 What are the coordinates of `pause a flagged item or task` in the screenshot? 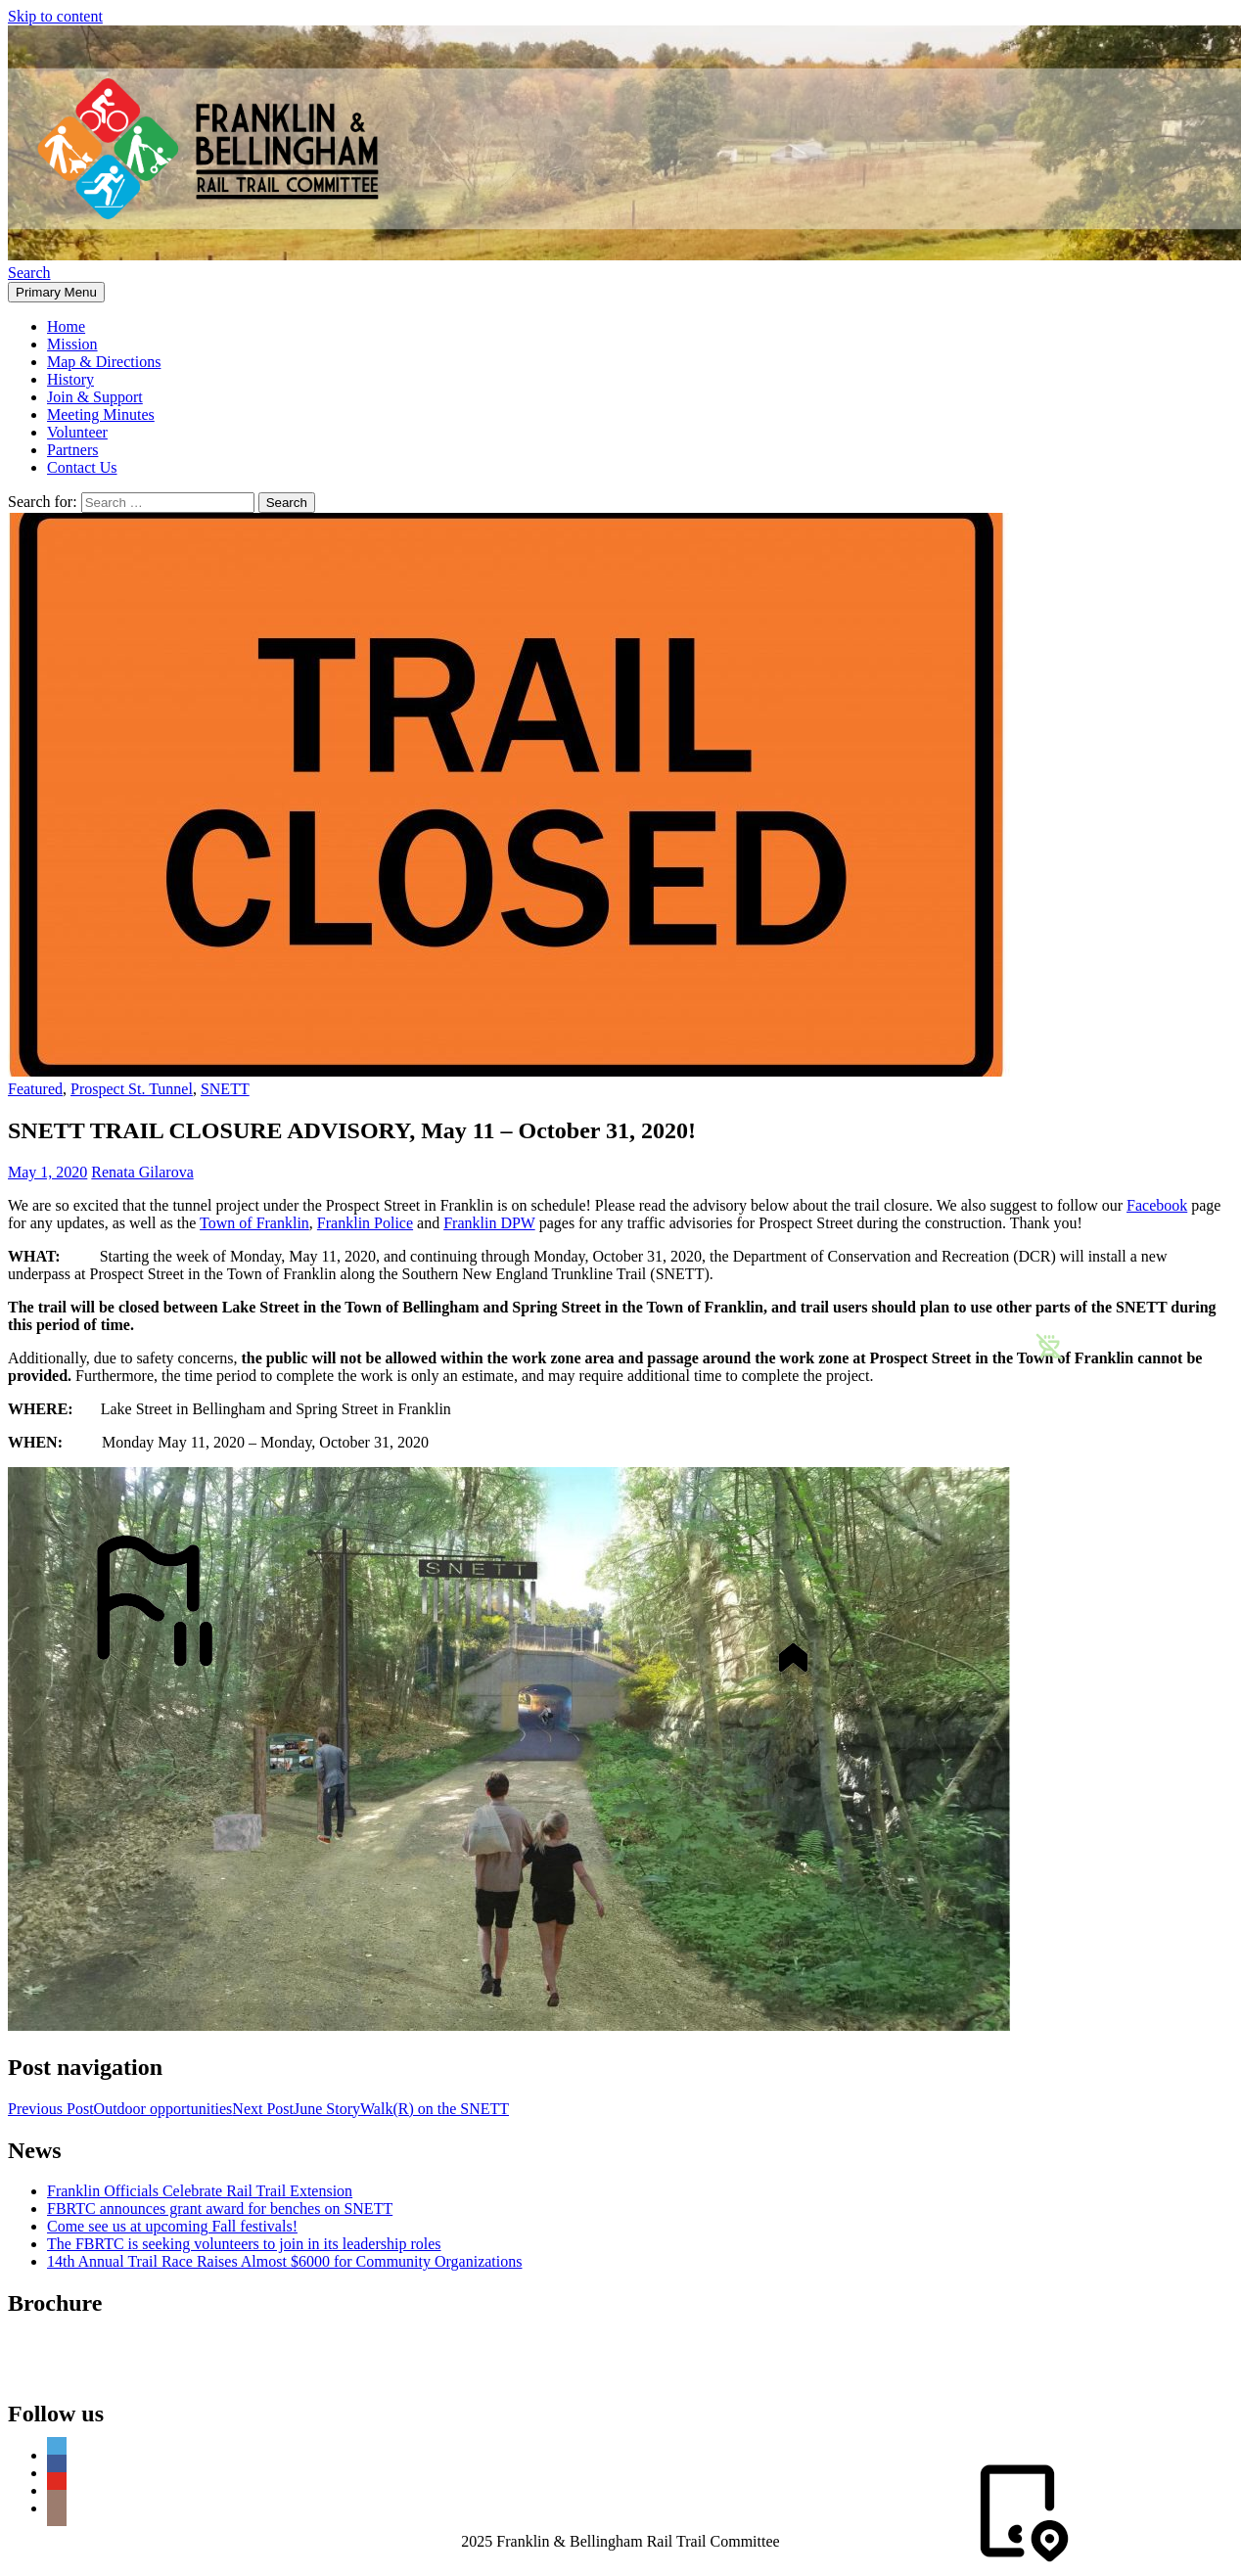 It's located at (148, 1595).